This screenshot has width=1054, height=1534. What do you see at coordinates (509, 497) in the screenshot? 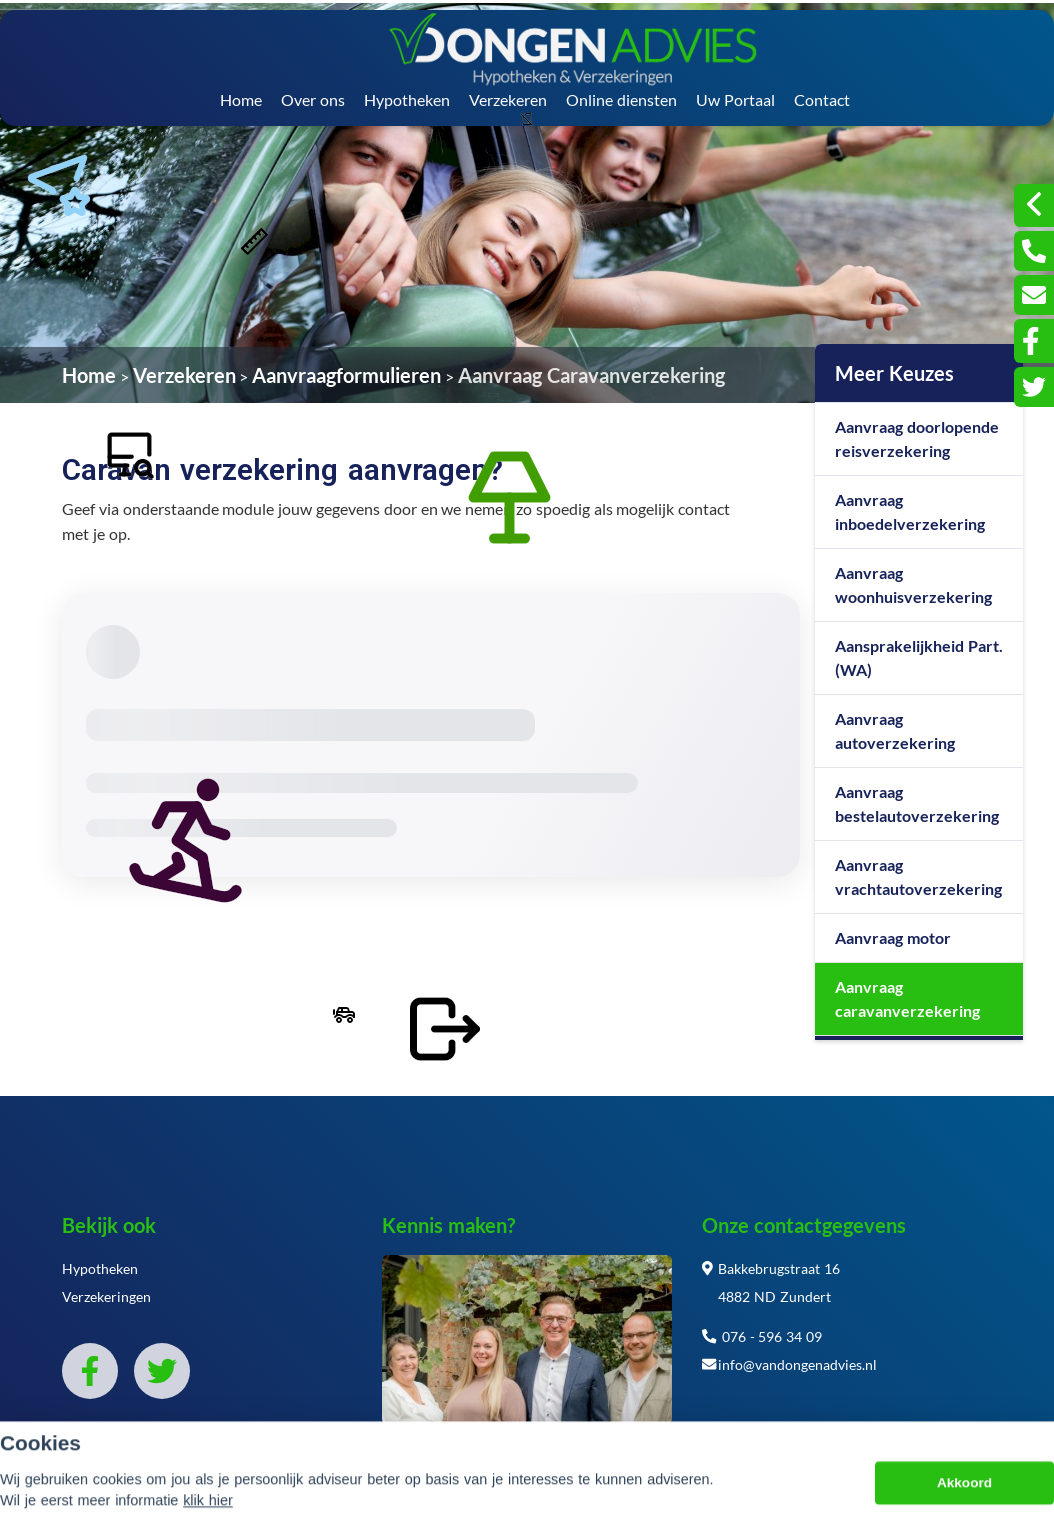
I see `toggle lamp or lighting on/off` at bounding box center [509, 497].